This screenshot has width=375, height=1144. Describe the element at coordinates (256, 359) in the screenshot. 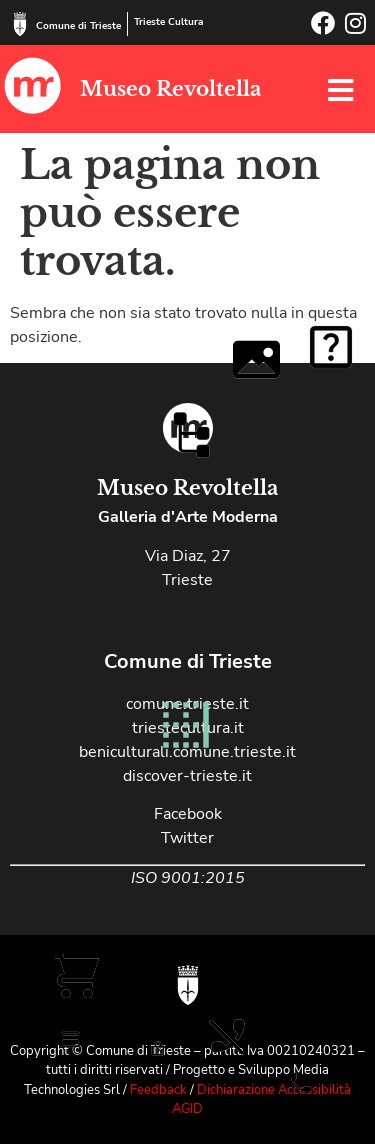

I see `view photos or images` at that location.